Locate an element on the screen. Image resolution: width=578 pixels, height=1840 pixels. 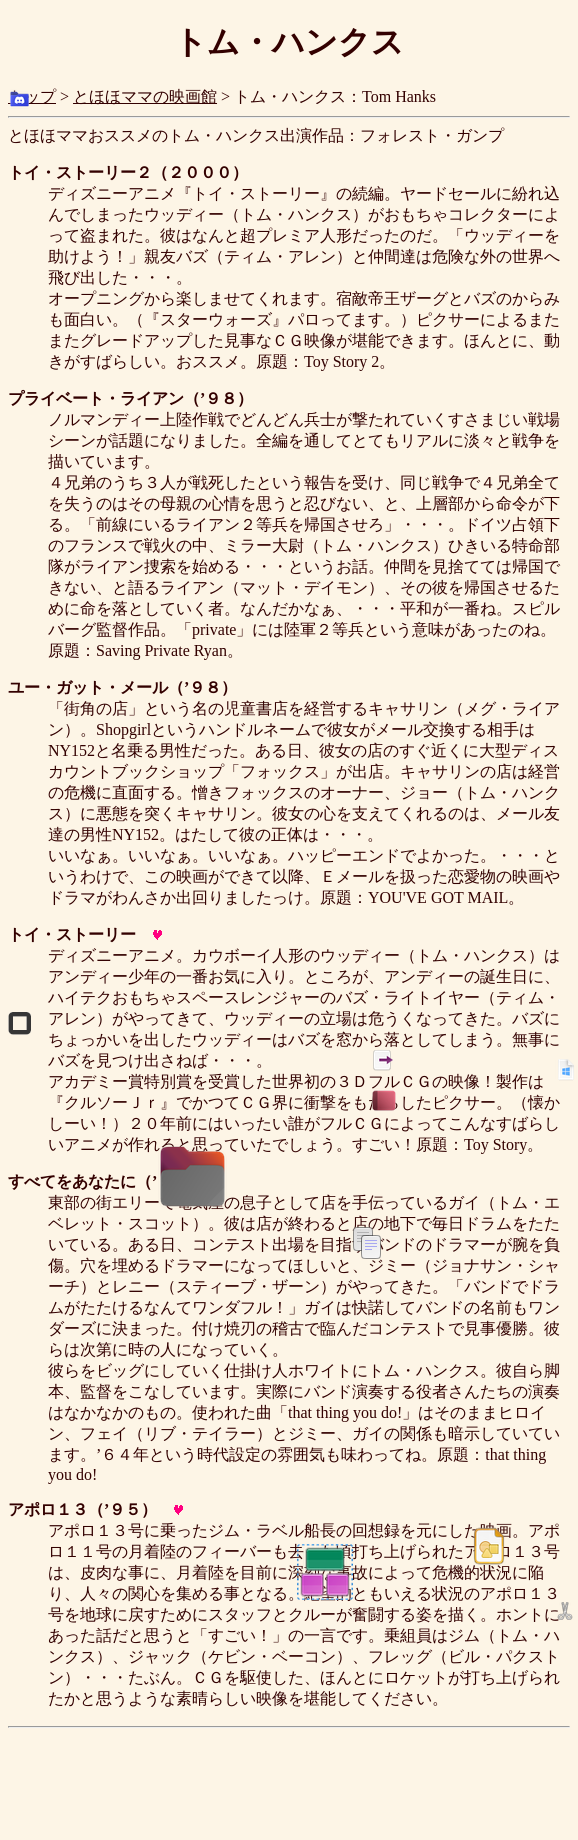
copy selected content to clipboard is located at coordinates (367, 1243).